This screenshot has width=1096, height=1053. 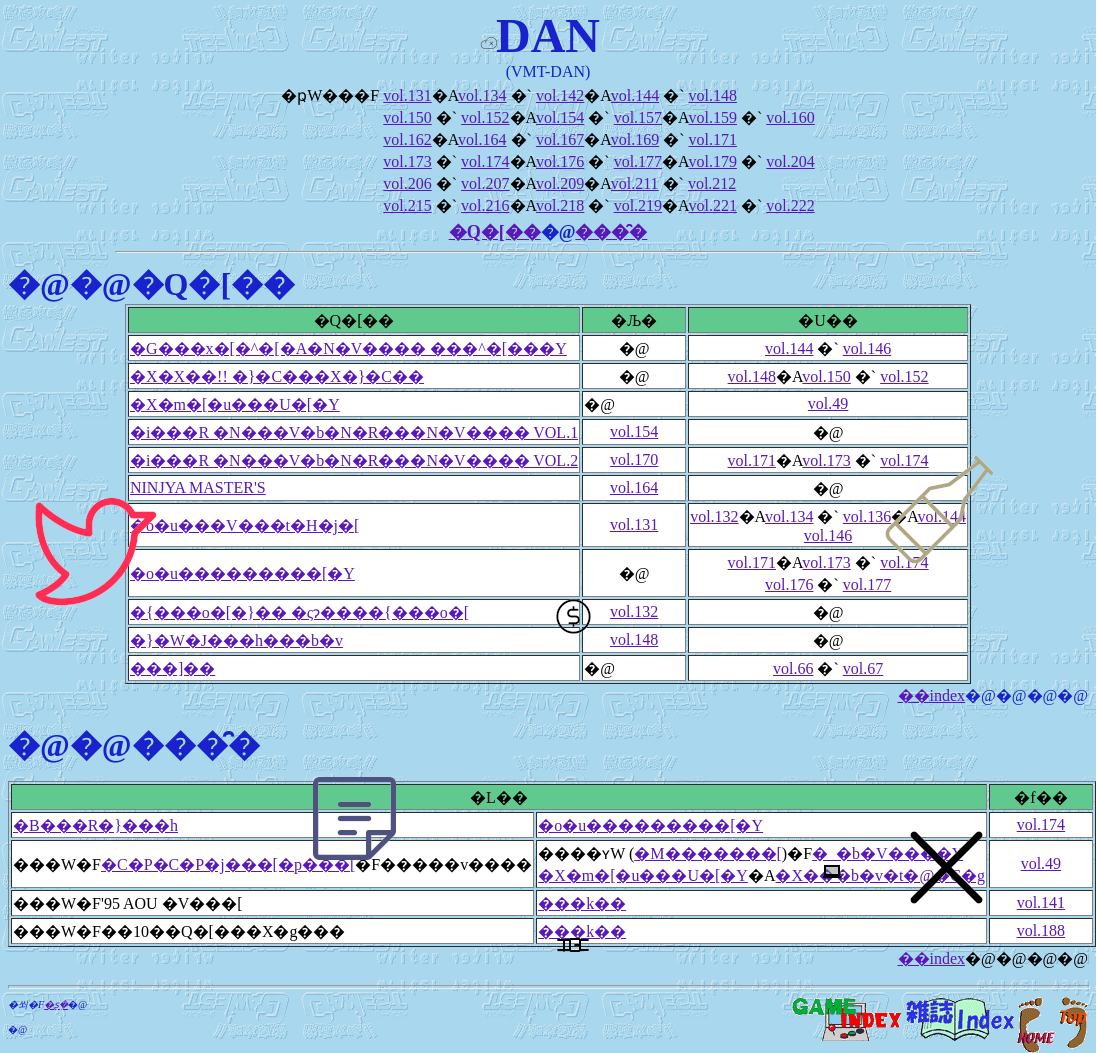 What do you see at coordinates (937, 511) in the screenshot?
I see `browse beer or beverage options` at bounding box center [937, 511].